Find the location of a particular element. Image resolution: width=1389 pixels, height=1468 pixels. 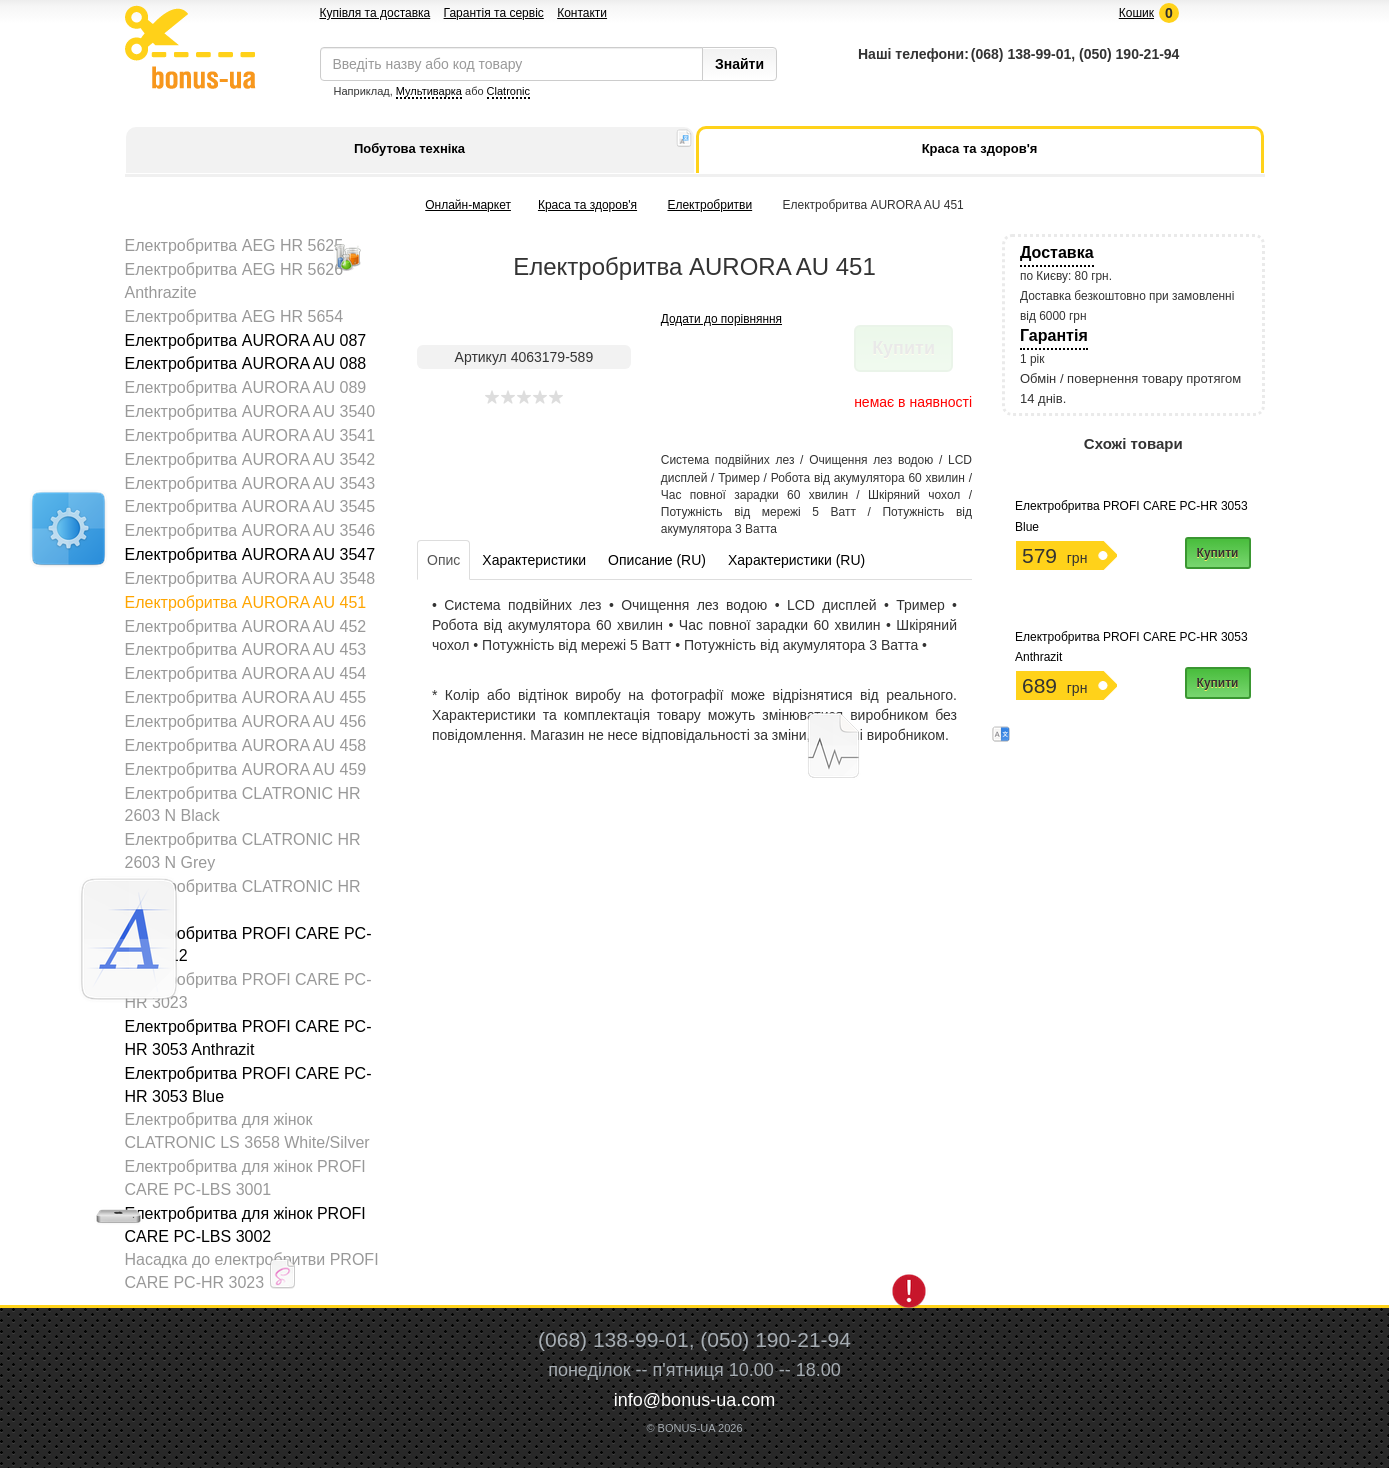

open science or chemistry applications is located at coordinates (347, 257).